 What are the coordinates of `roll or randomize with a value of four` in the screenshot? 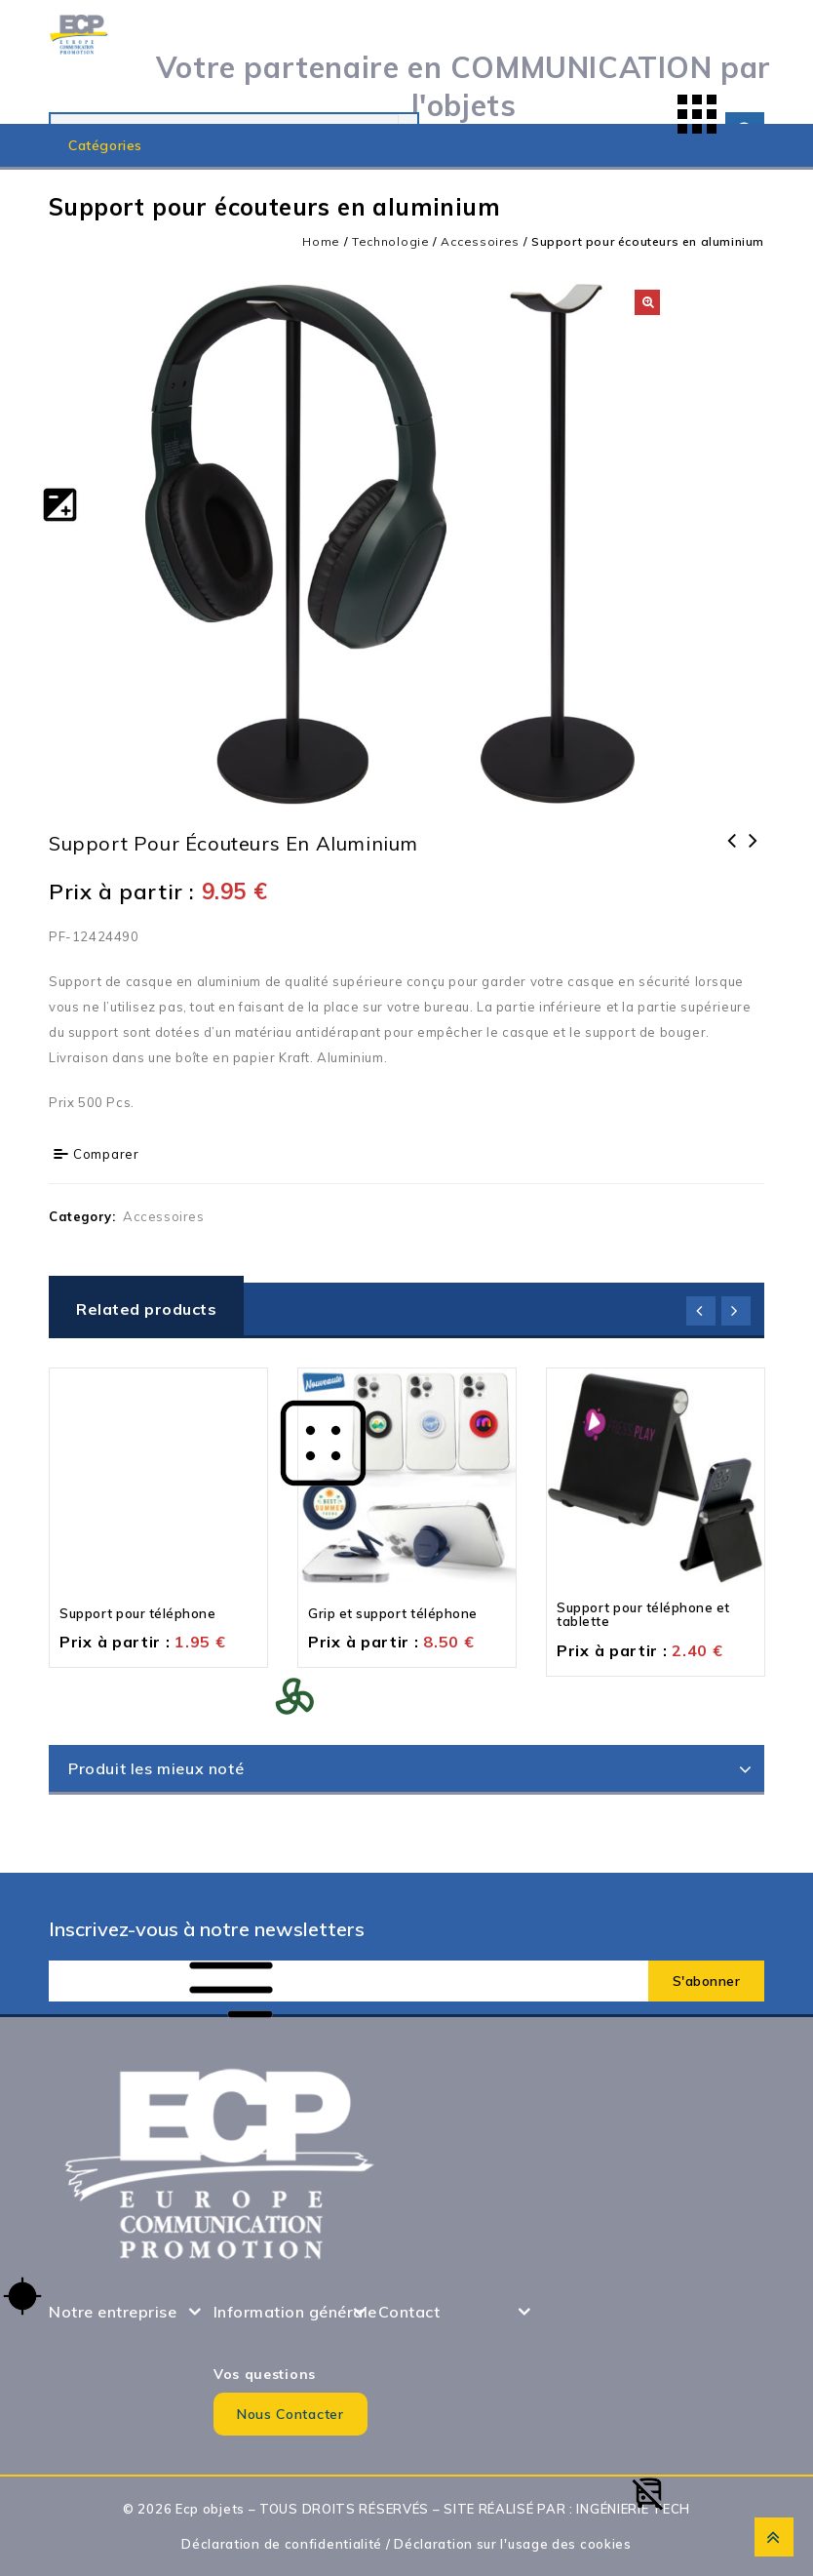 It's located at (323, 1443).